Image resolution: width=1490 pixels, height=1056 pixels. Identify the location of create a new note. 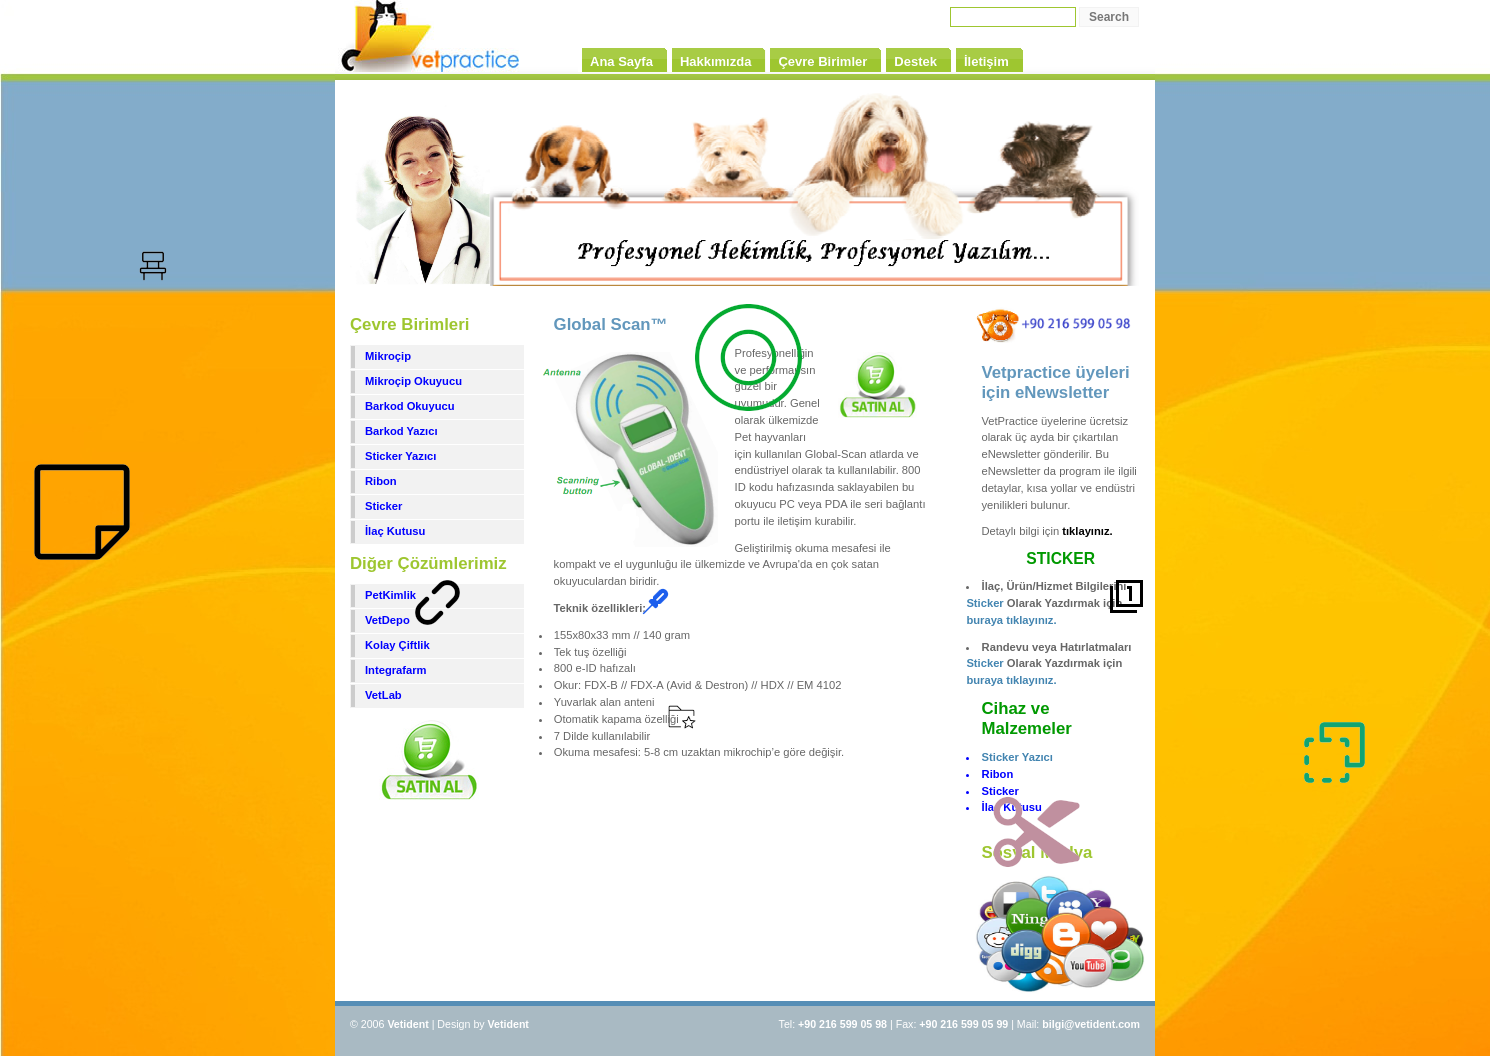
(82, 512).